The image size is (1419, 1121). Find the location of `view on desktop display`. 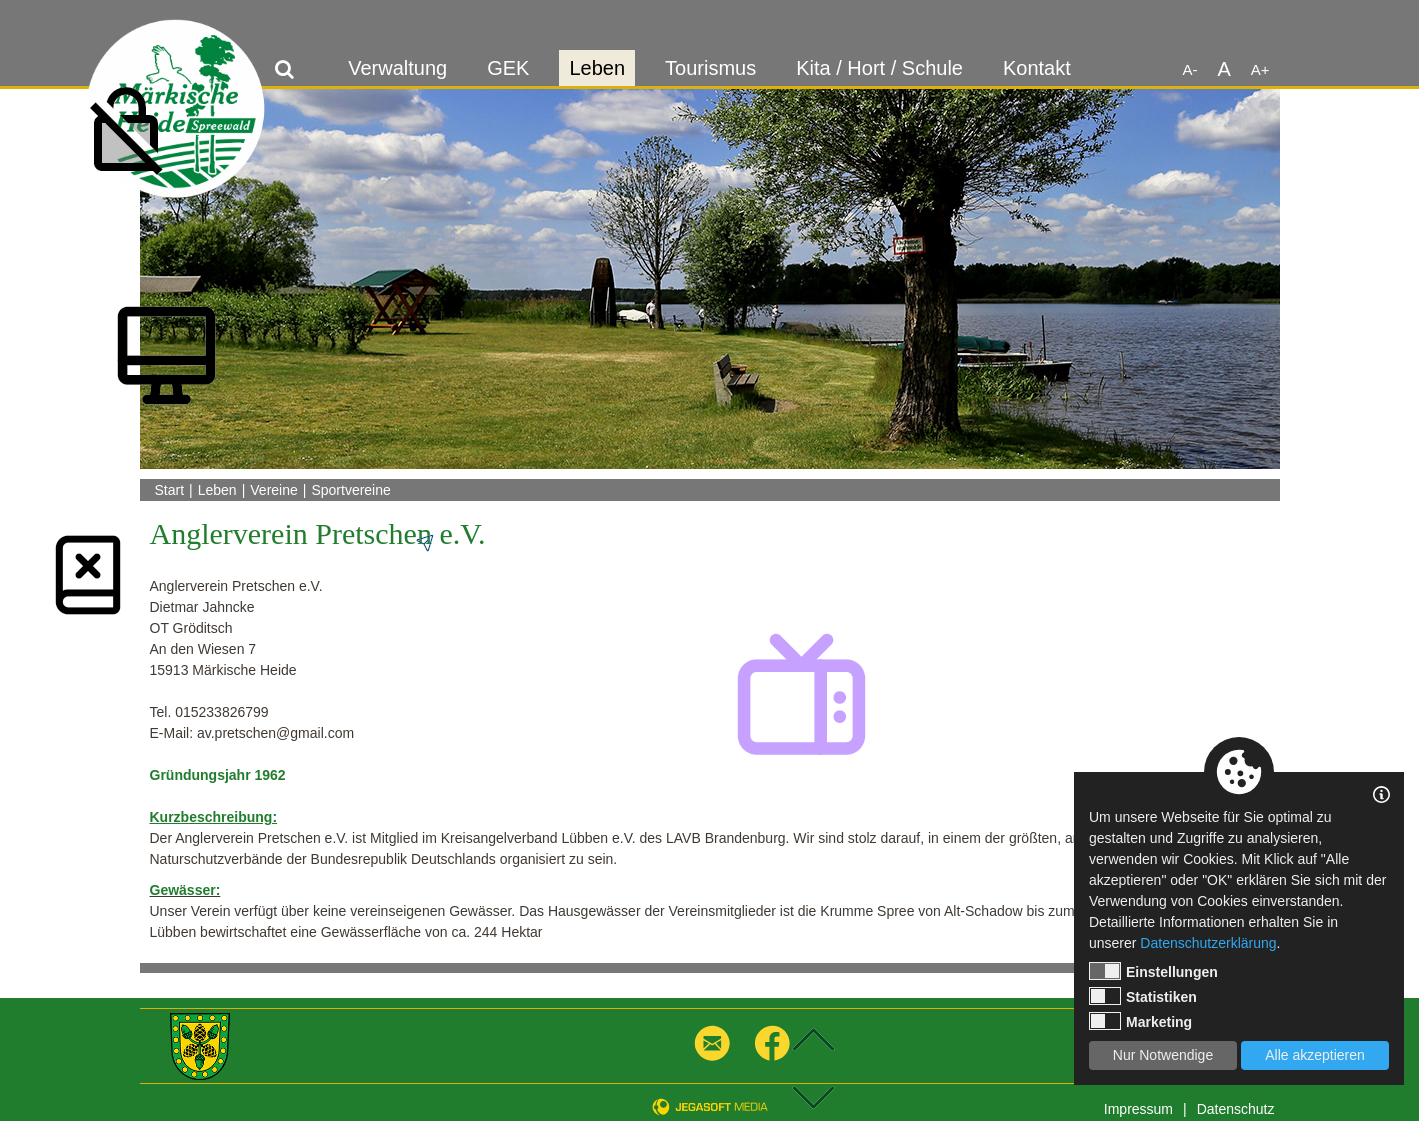

view on desktop display is located at coordinates (166, 355).